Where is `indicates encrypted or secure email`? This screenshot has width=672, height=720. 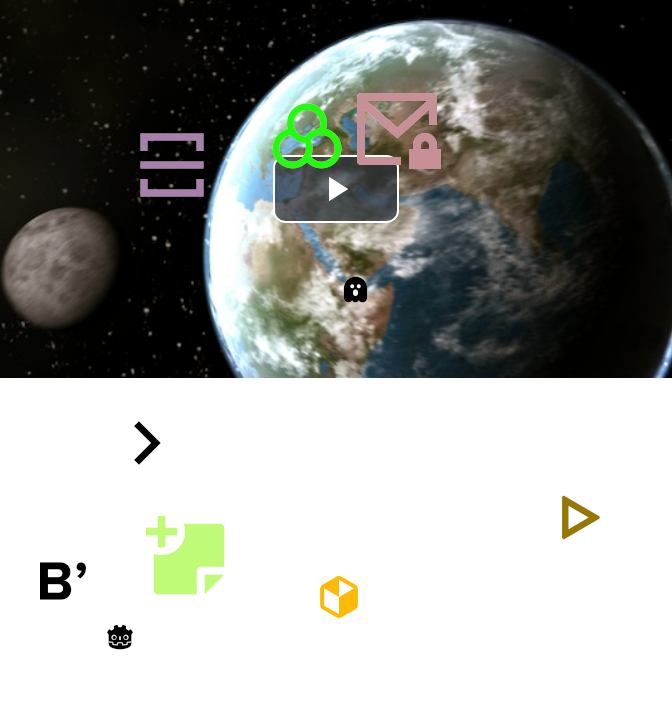
indicates encrypted or secure email is located at coordinates (397, 129).